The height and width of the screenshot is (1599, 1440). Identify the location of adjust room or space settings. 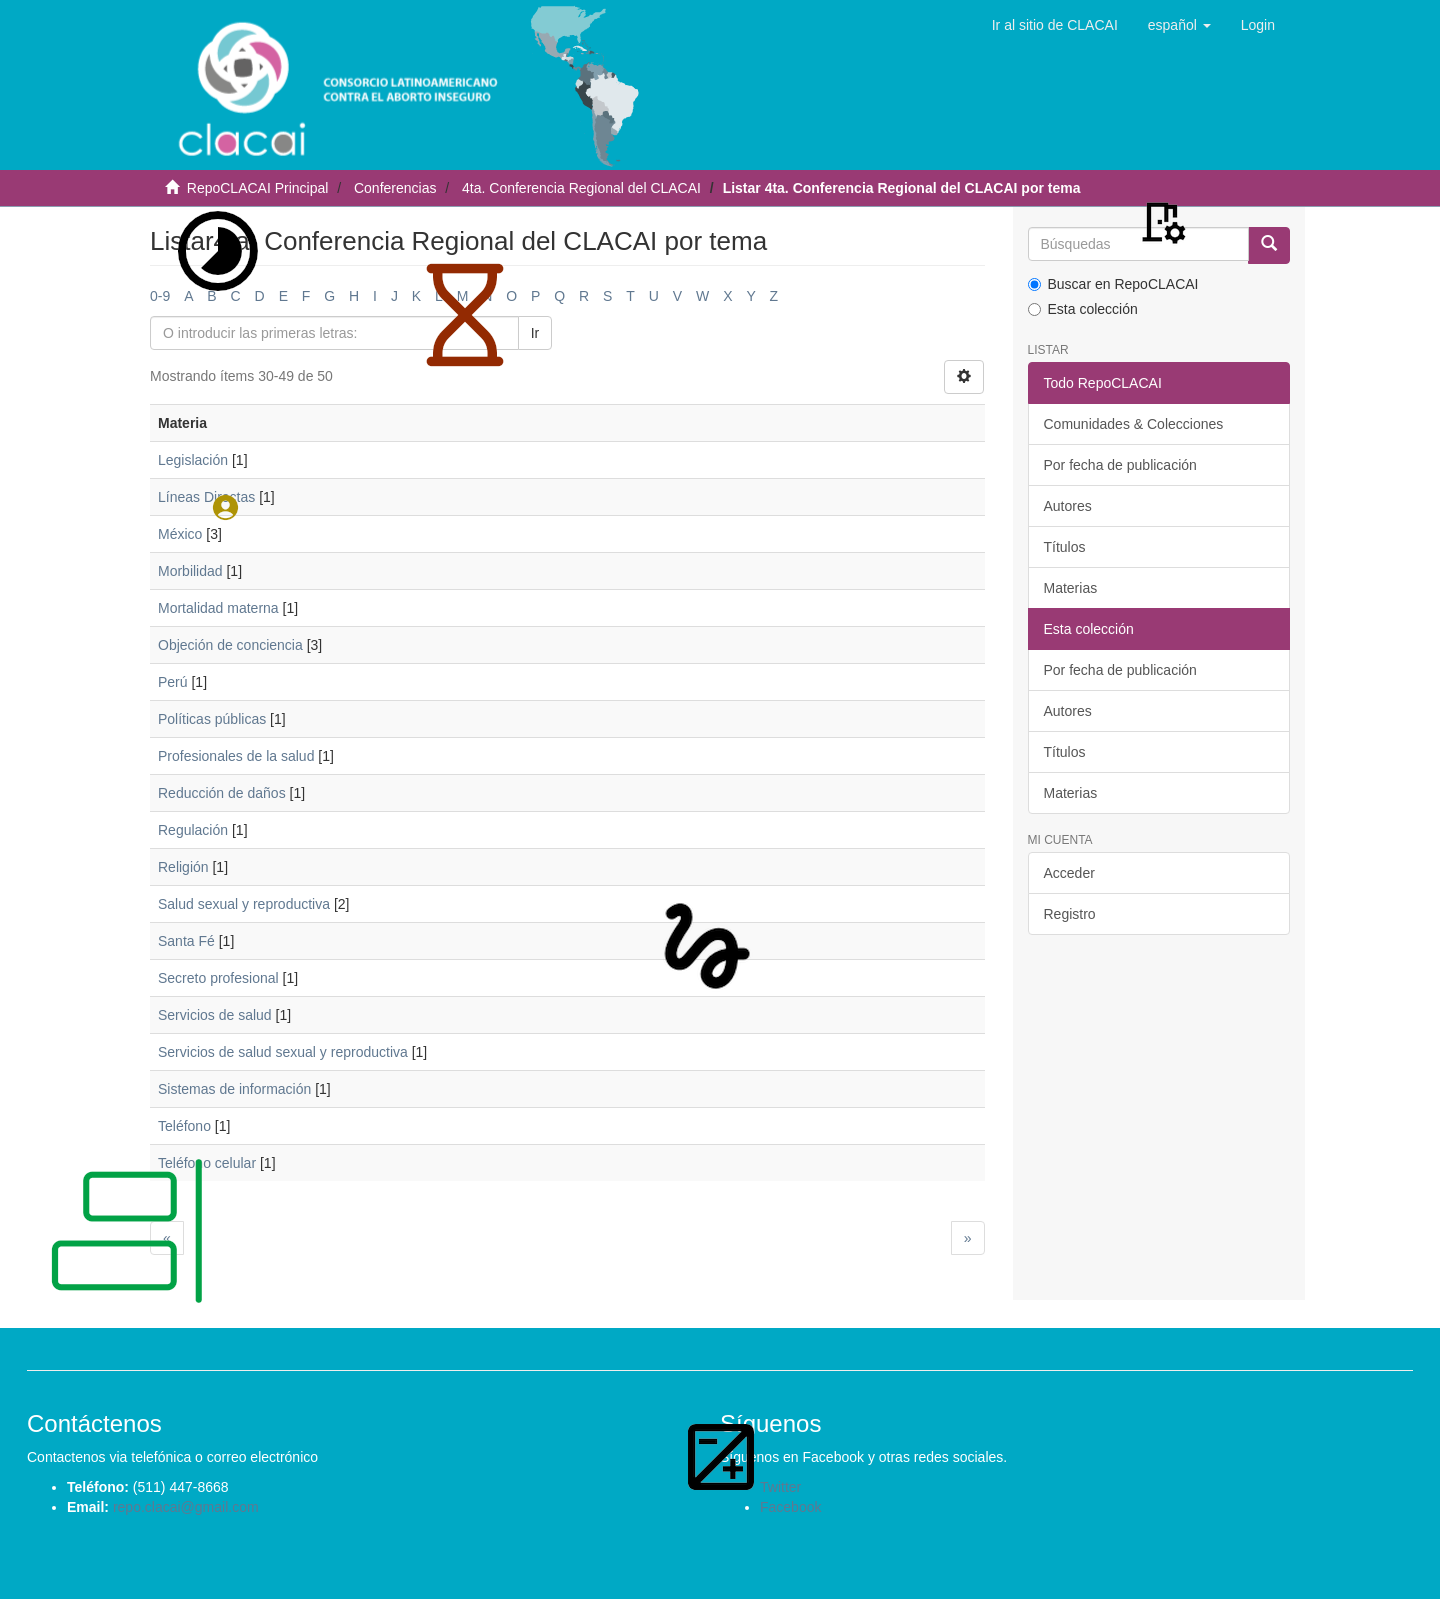
(1162, 222).